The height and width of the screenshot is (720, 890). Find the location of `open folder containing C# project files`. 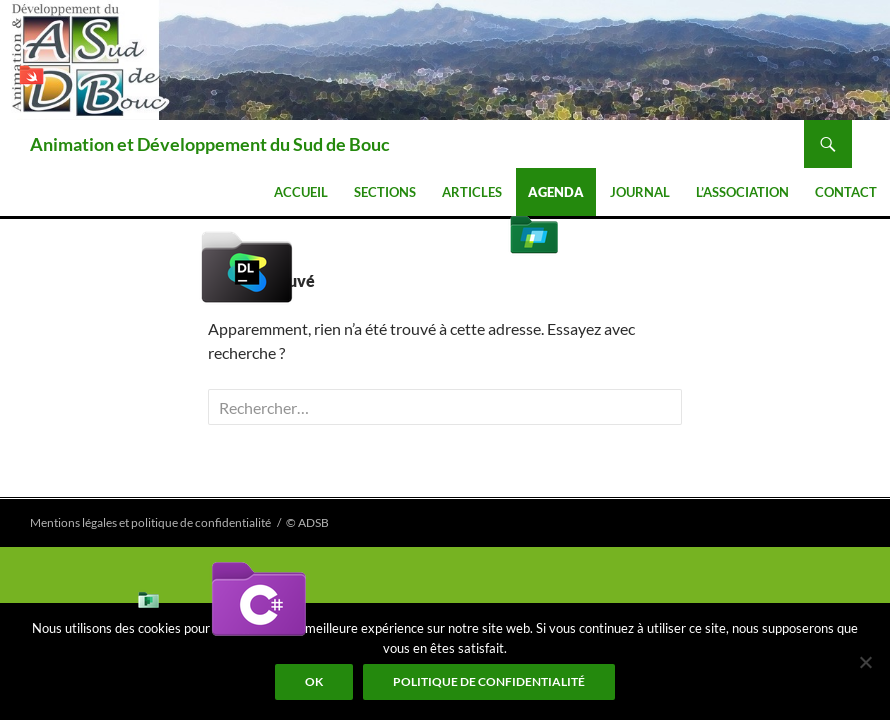

open folder containing C# project files is located at coordinates (258, 601).